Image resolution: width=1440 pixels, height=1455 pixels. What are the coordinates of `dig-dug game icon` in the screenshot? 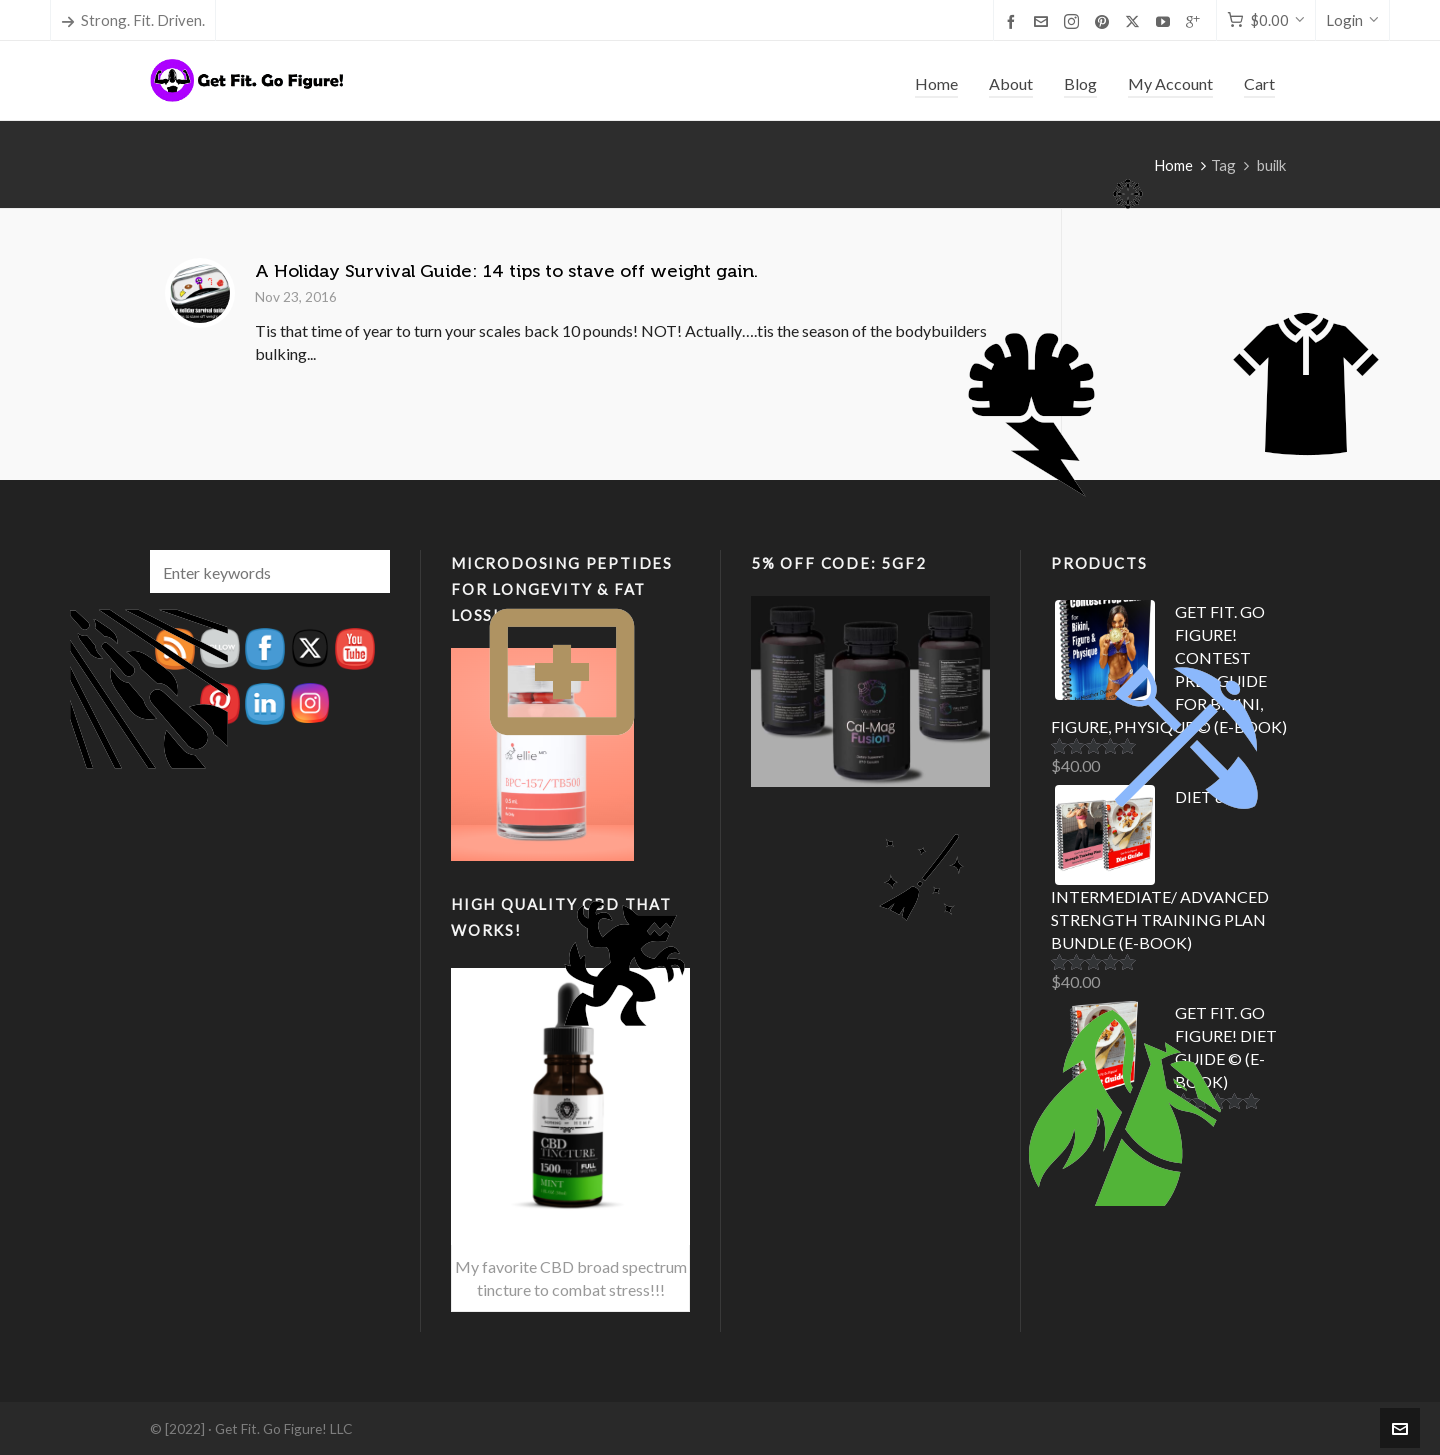 It's located at (1186, 737).